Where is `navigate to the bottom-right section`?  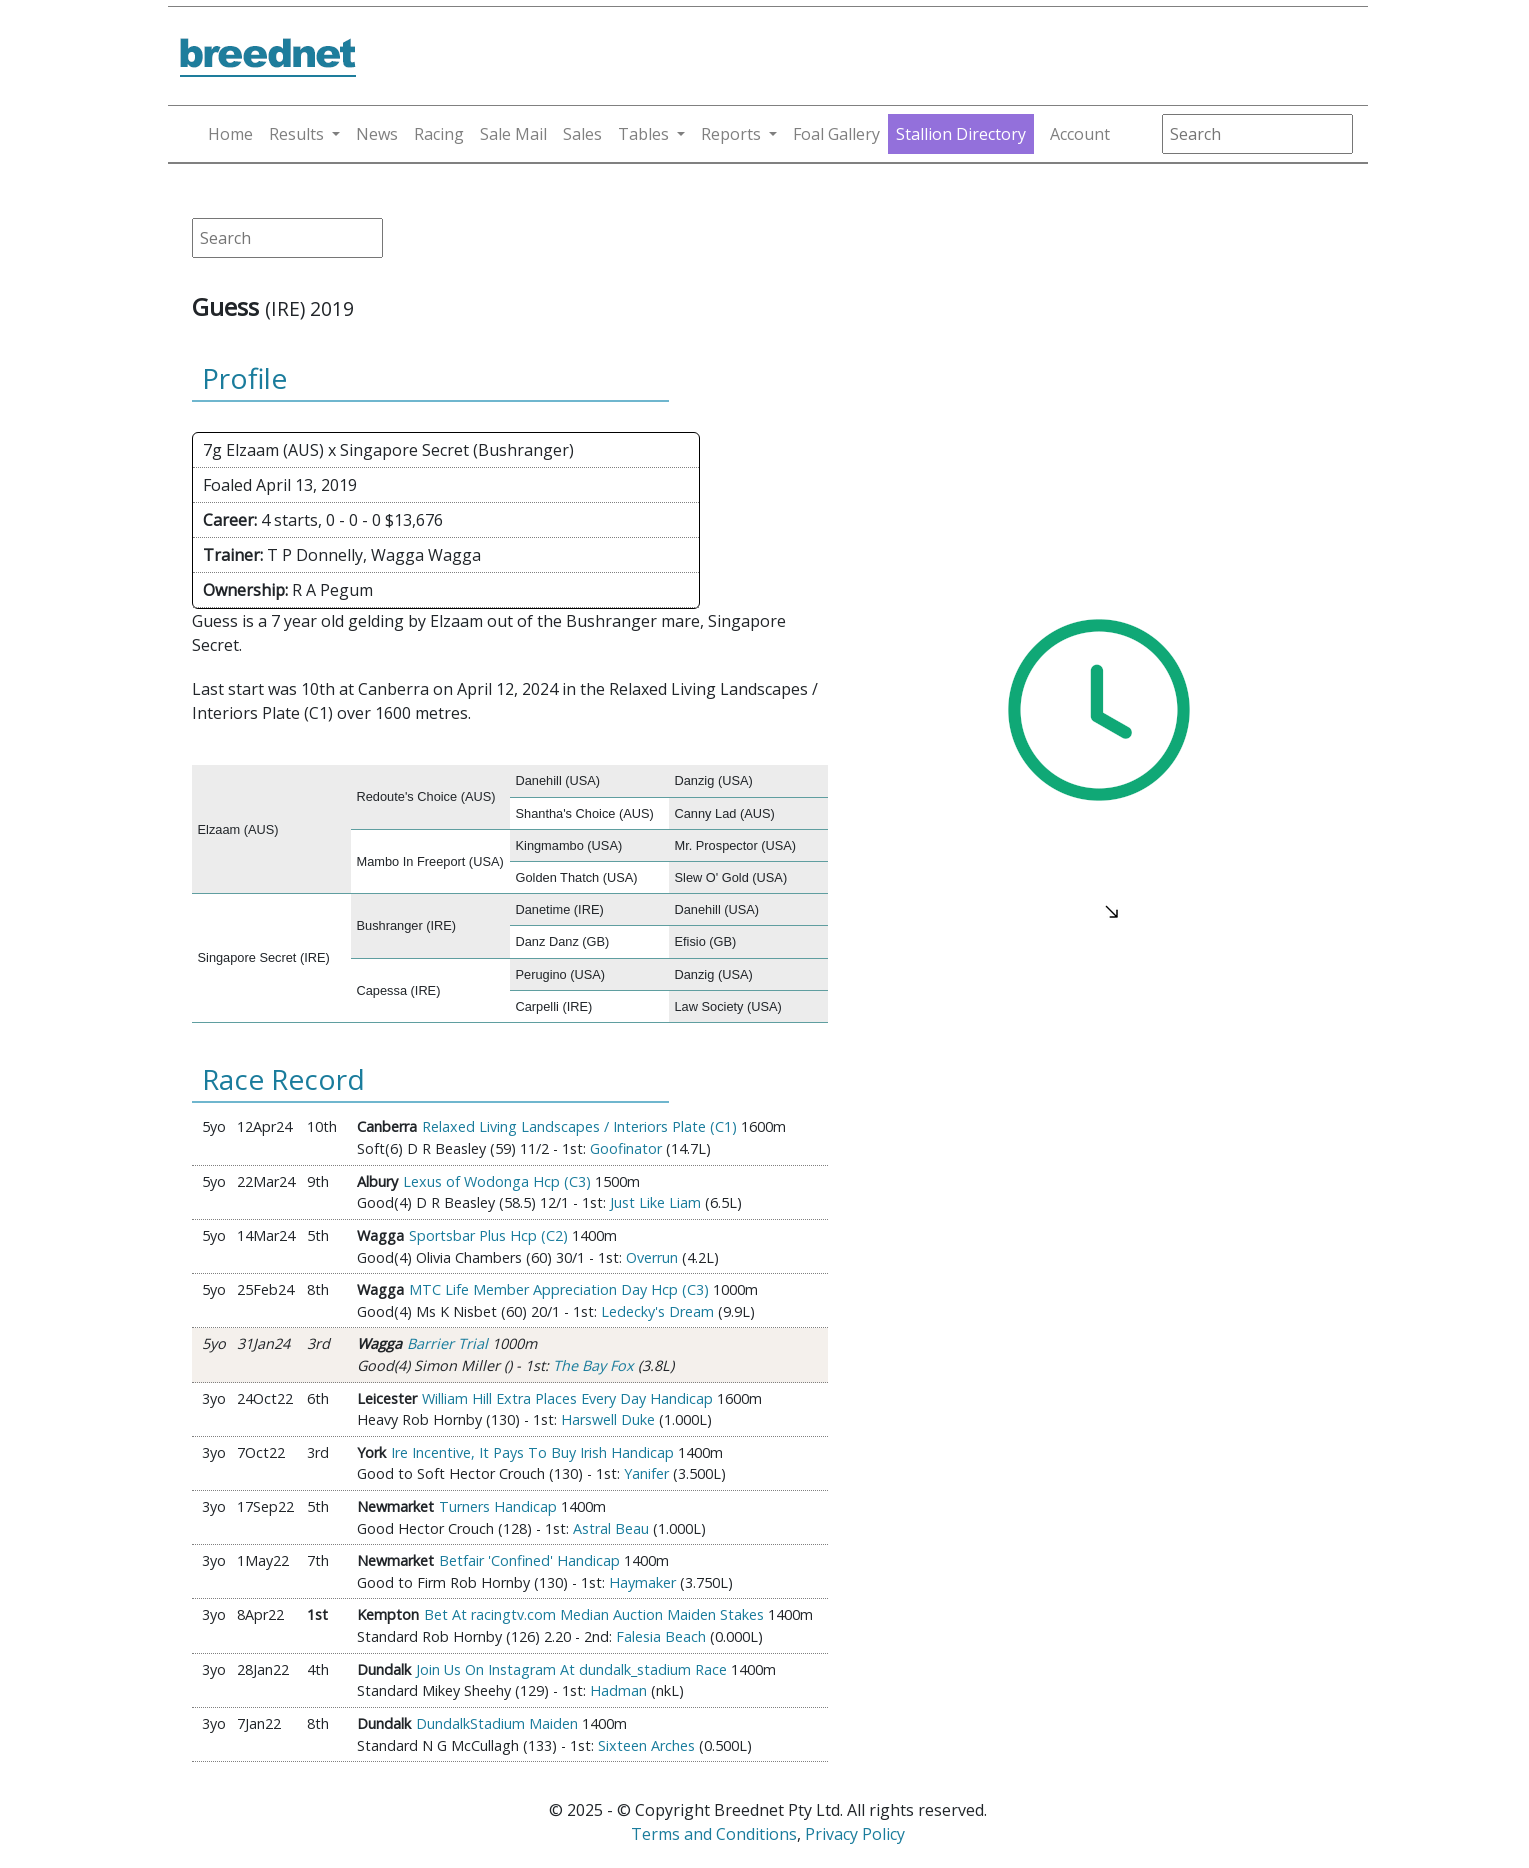
navigate to the bottom-right section is located at coordinates (1112, 912).